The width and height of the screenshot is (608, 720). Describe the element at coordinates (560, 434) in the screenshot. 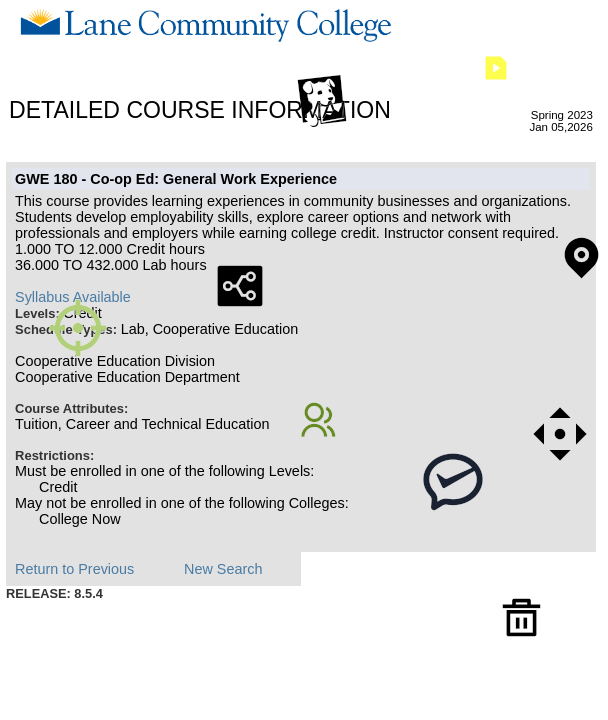

I see `drag to reposition an element` at that location.